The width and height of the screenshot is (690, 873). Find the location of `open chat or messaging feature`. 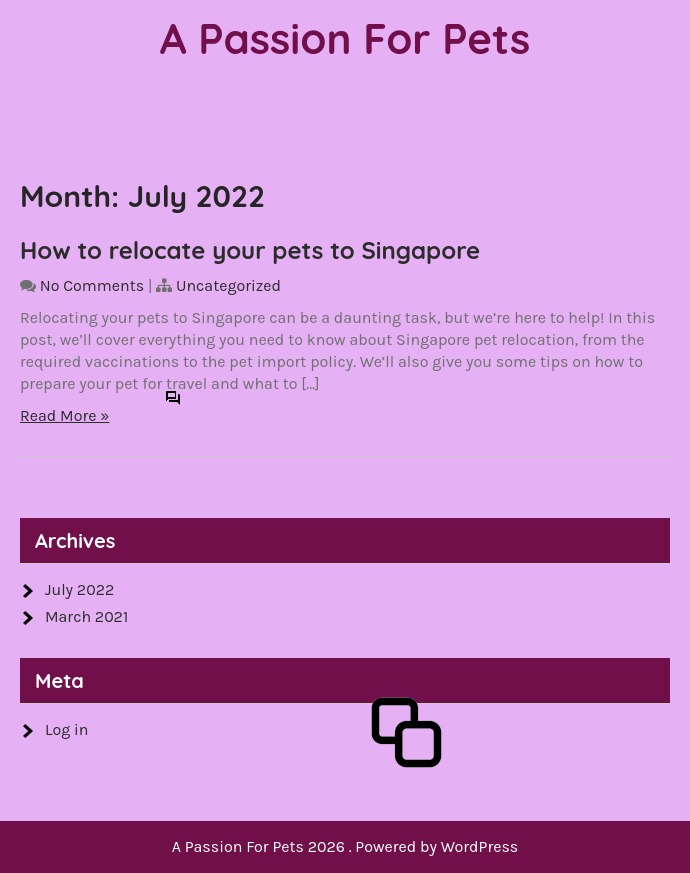

open chat or messaging feature is located at coordinates (173, 398).